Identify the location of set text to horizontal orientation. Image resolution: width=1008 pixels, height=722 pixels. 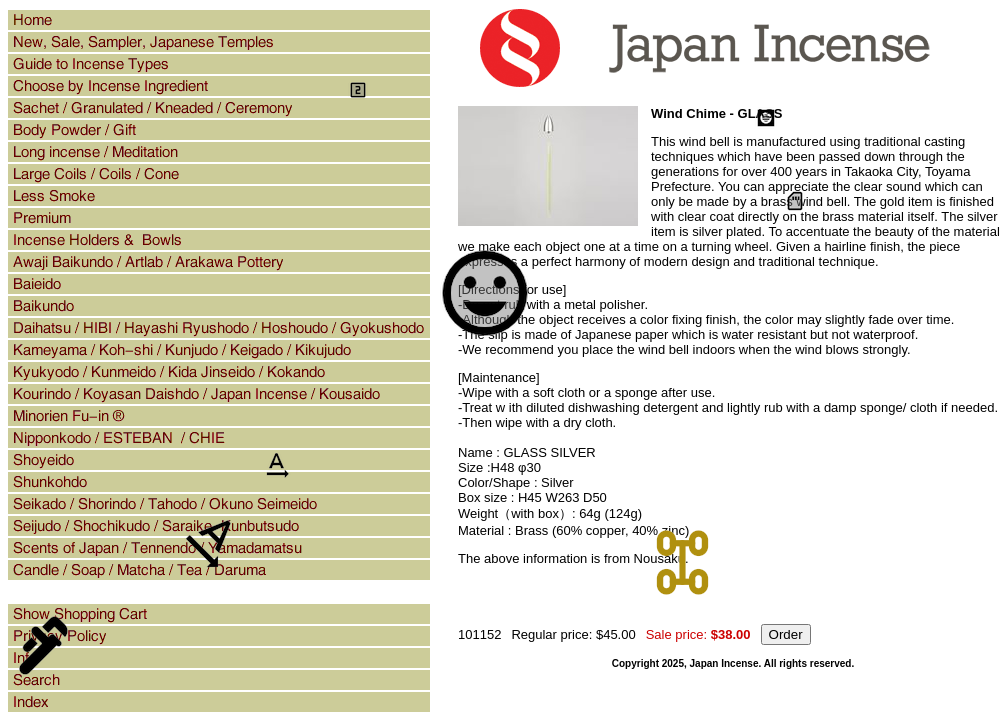
(276, 465).